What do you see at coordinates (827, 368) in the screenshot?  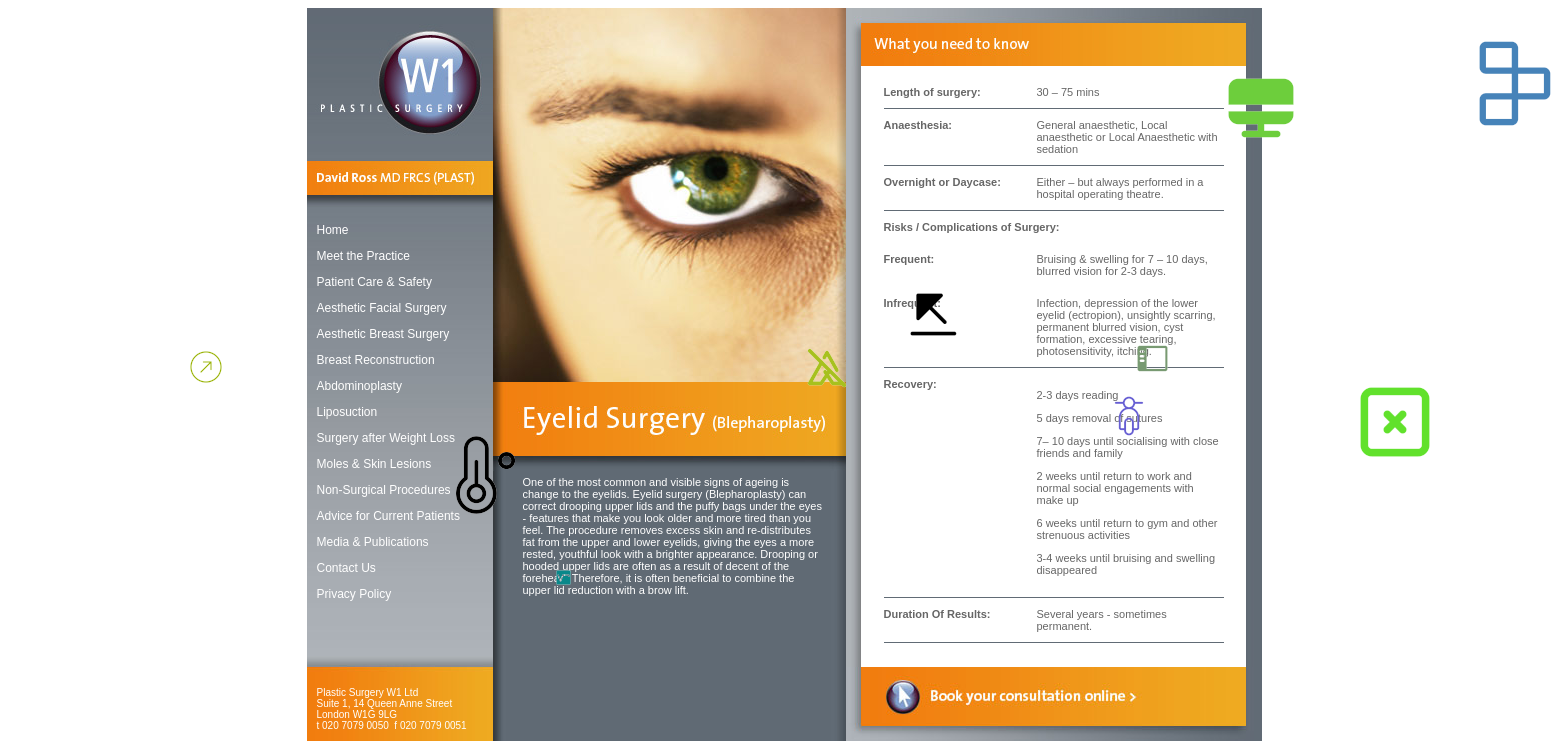 I see `camping site unavailable or closed` at bounding box center [827, 368].